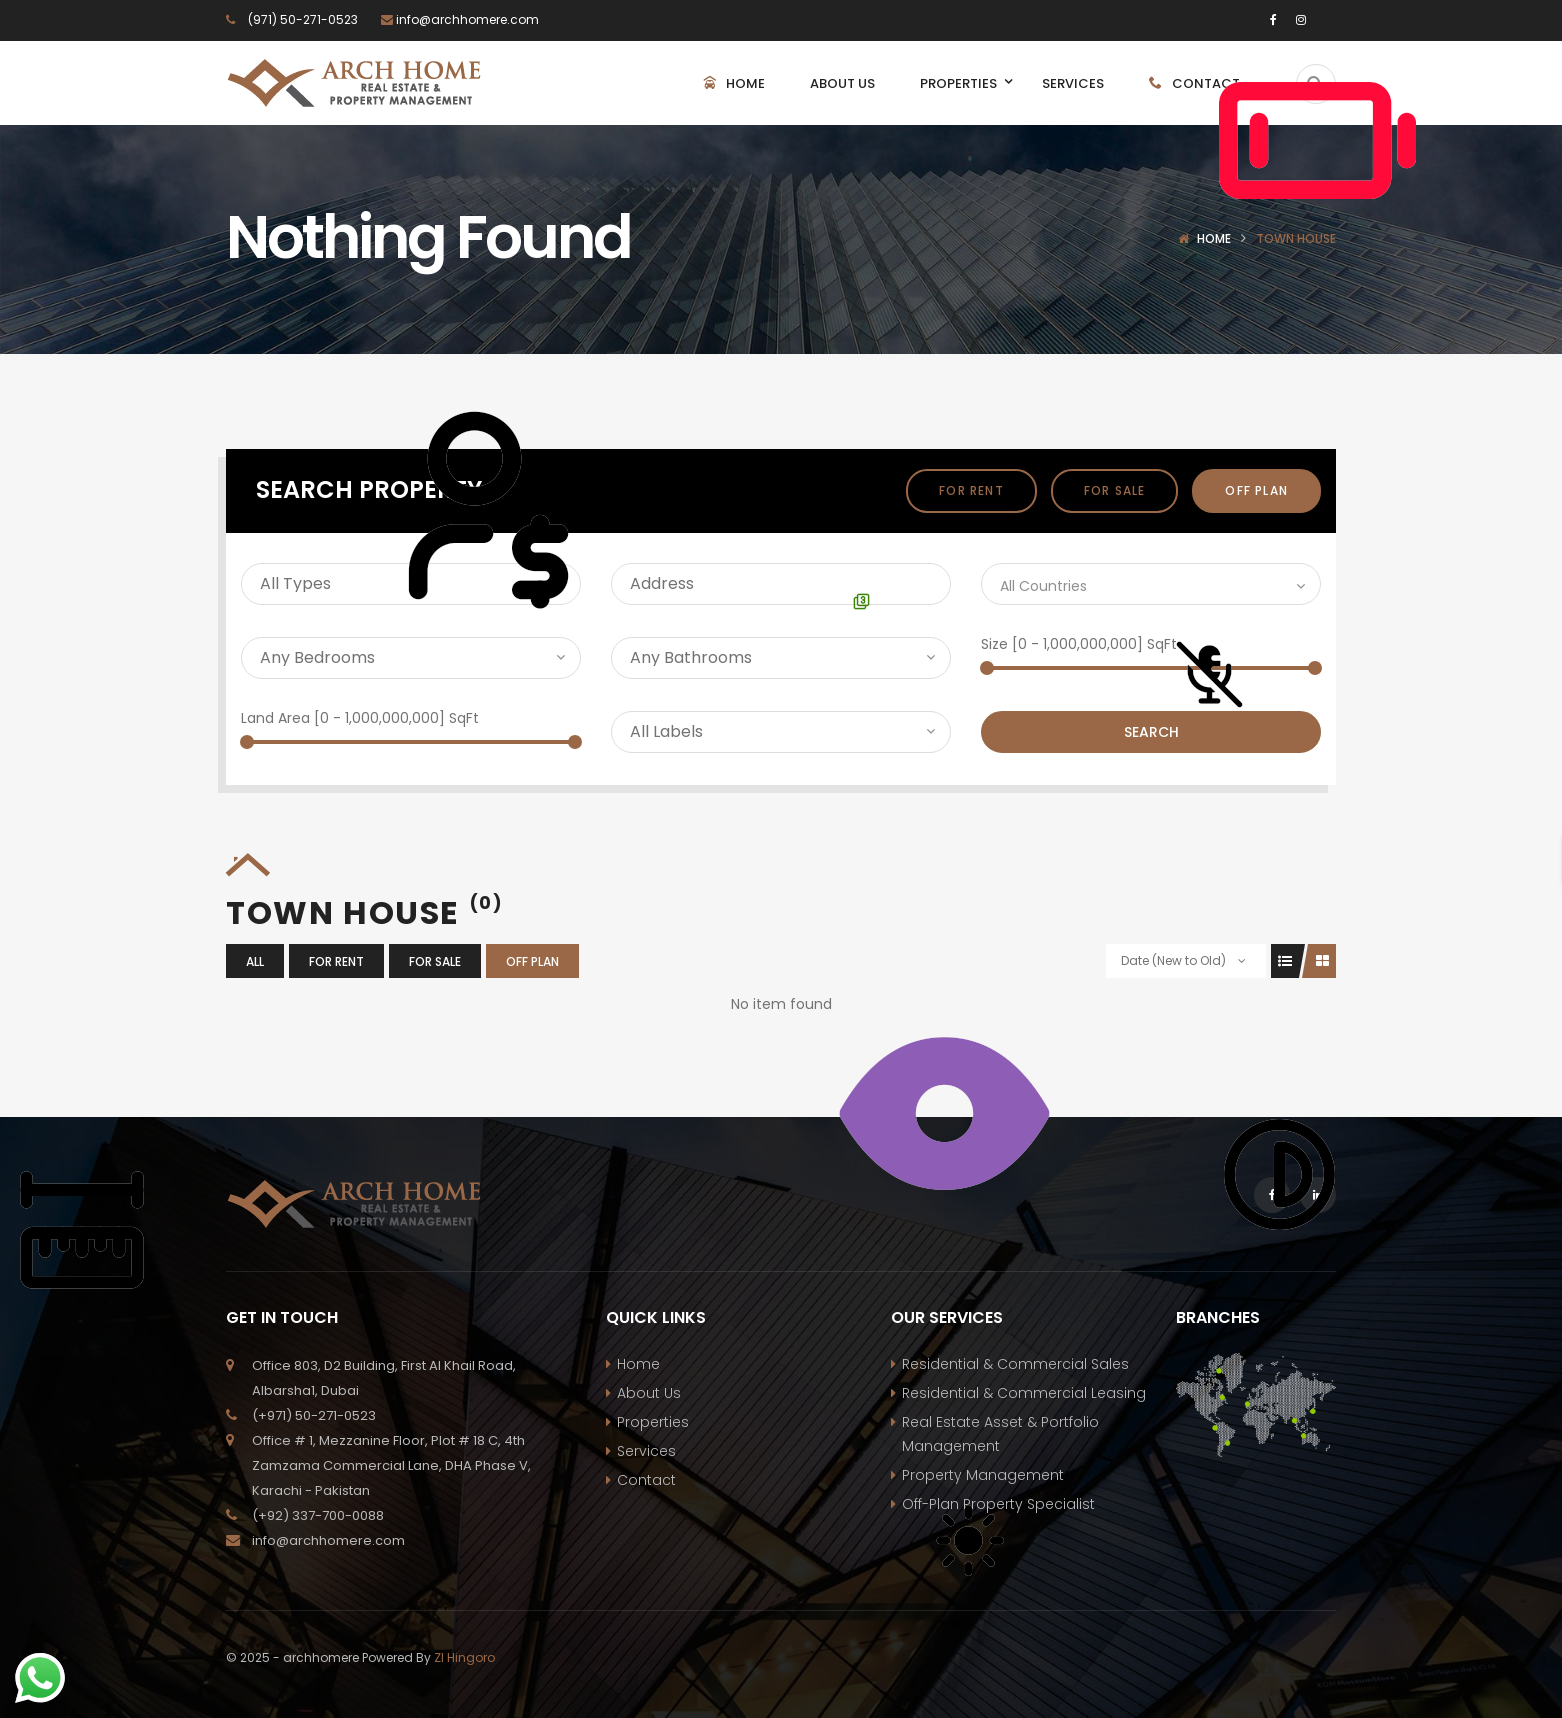 The image size is (1562, 1718). I want to click on access measurement tools, so click(82, 1233).